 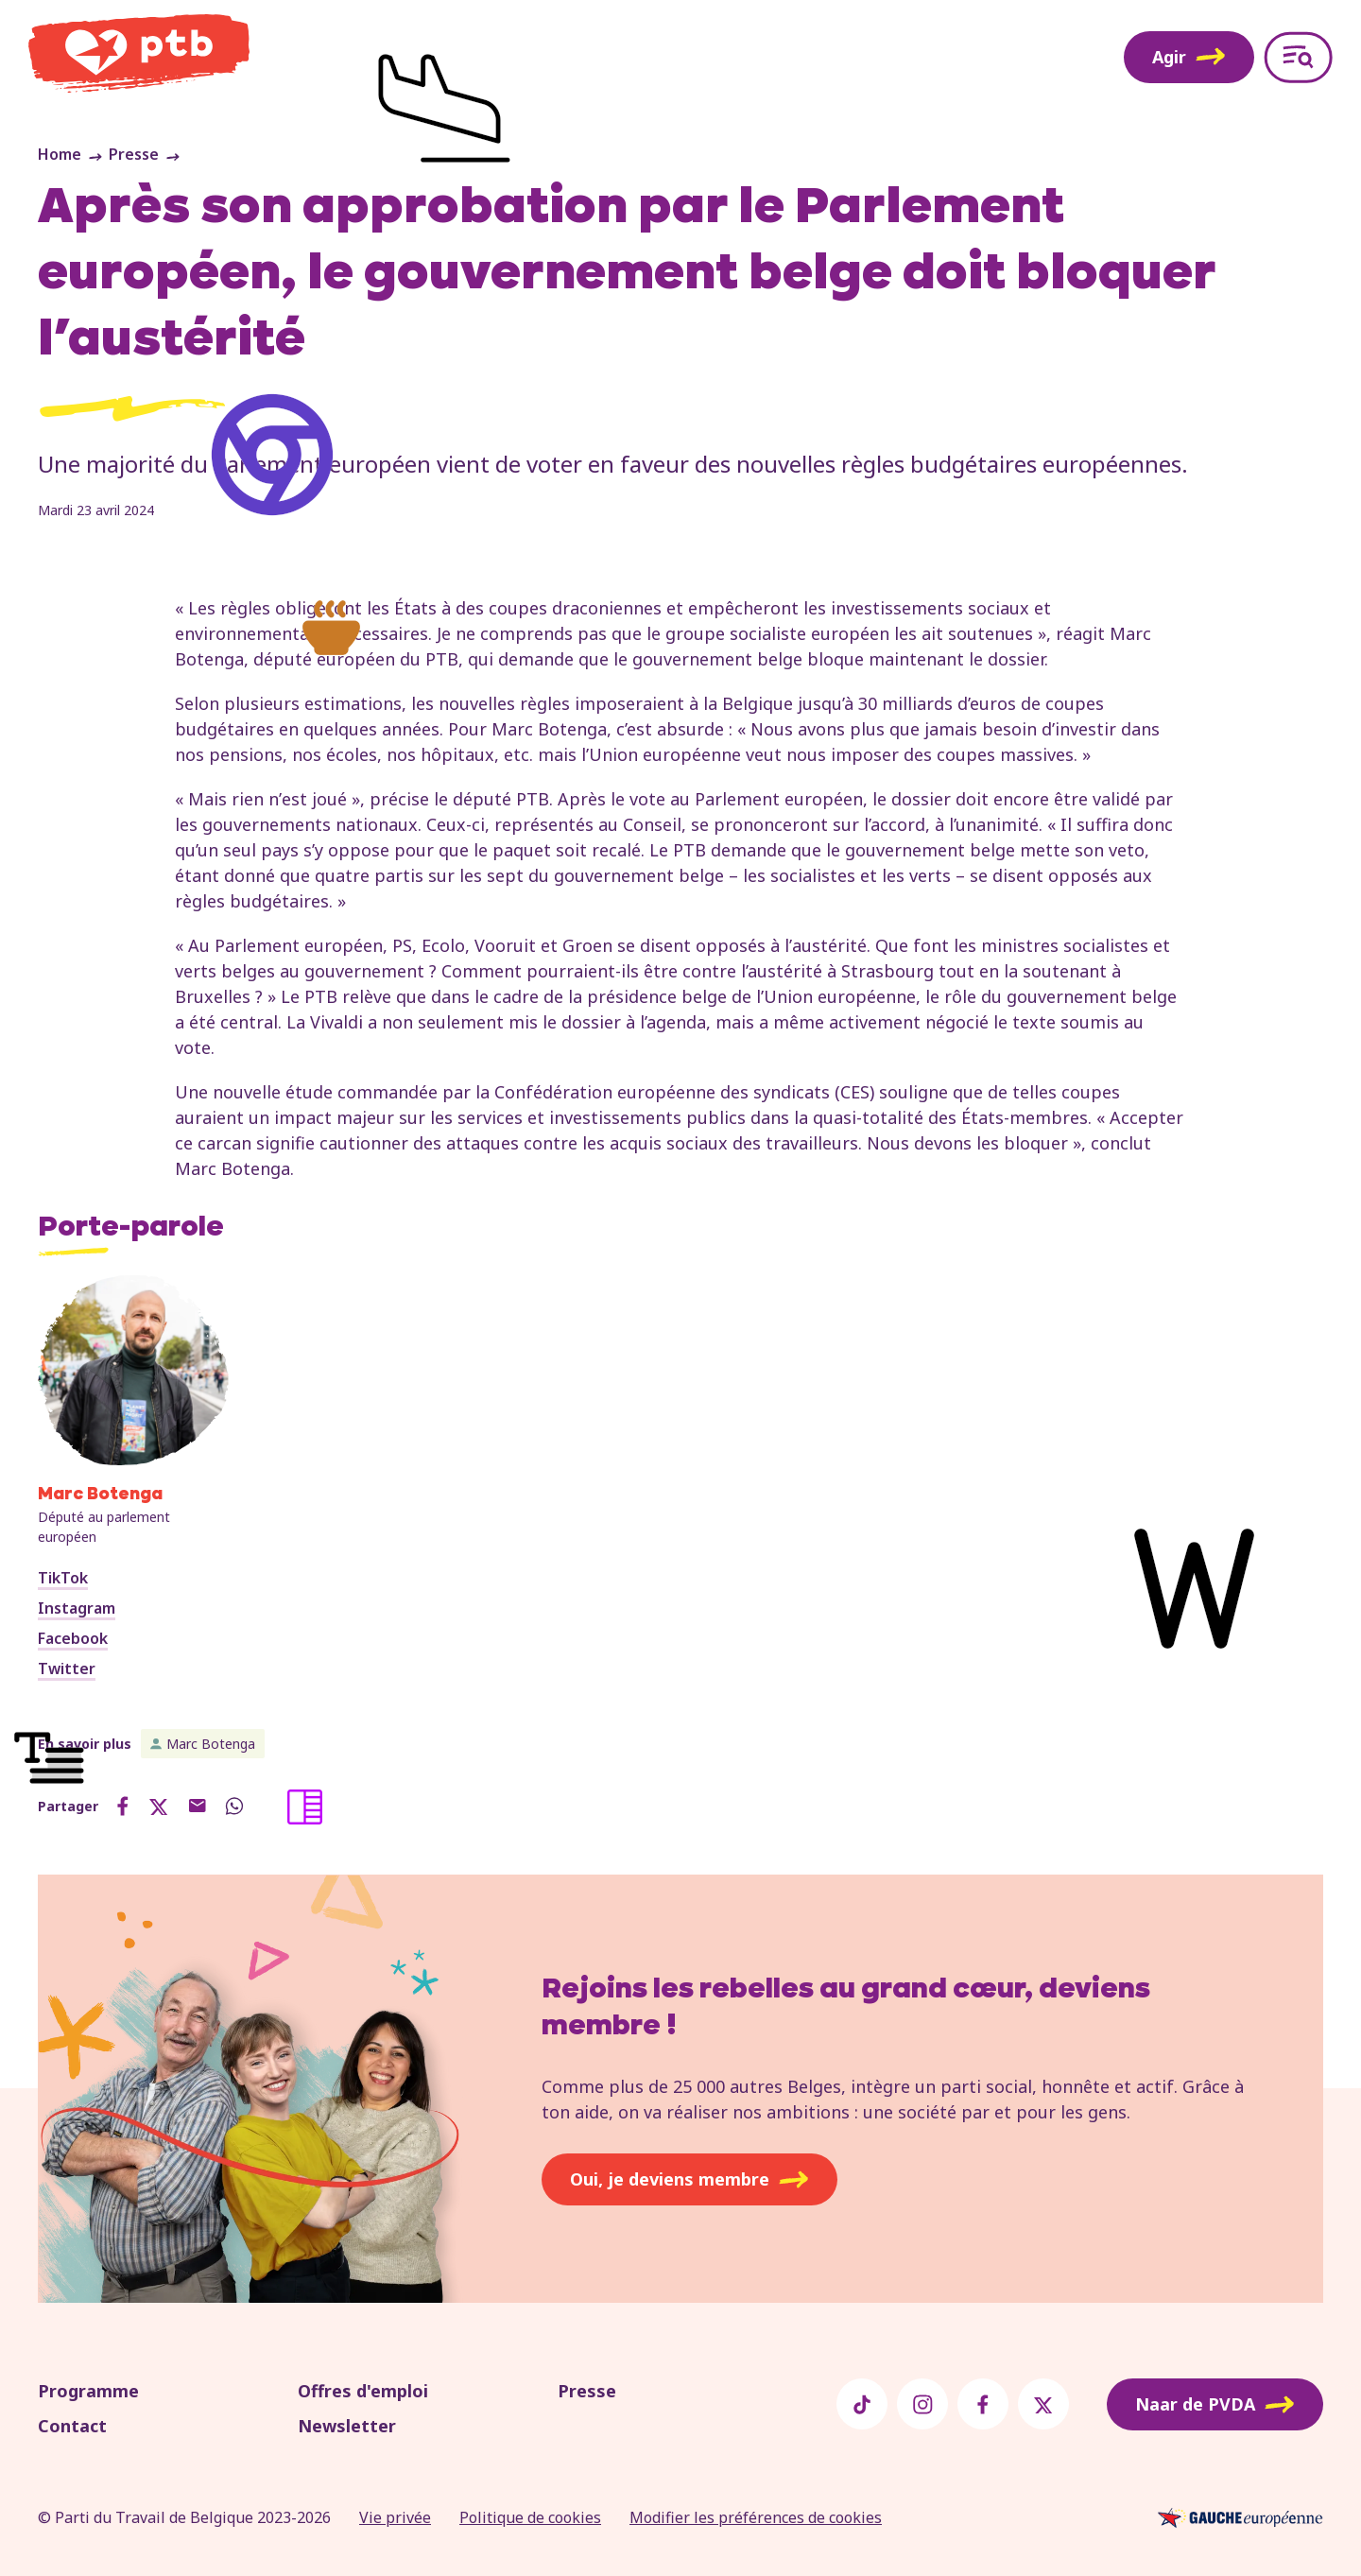 What do you see at coordinates (331, 626) in the screenshot?
I see `browse soup or hot food options` at bounding box center [331, 626].